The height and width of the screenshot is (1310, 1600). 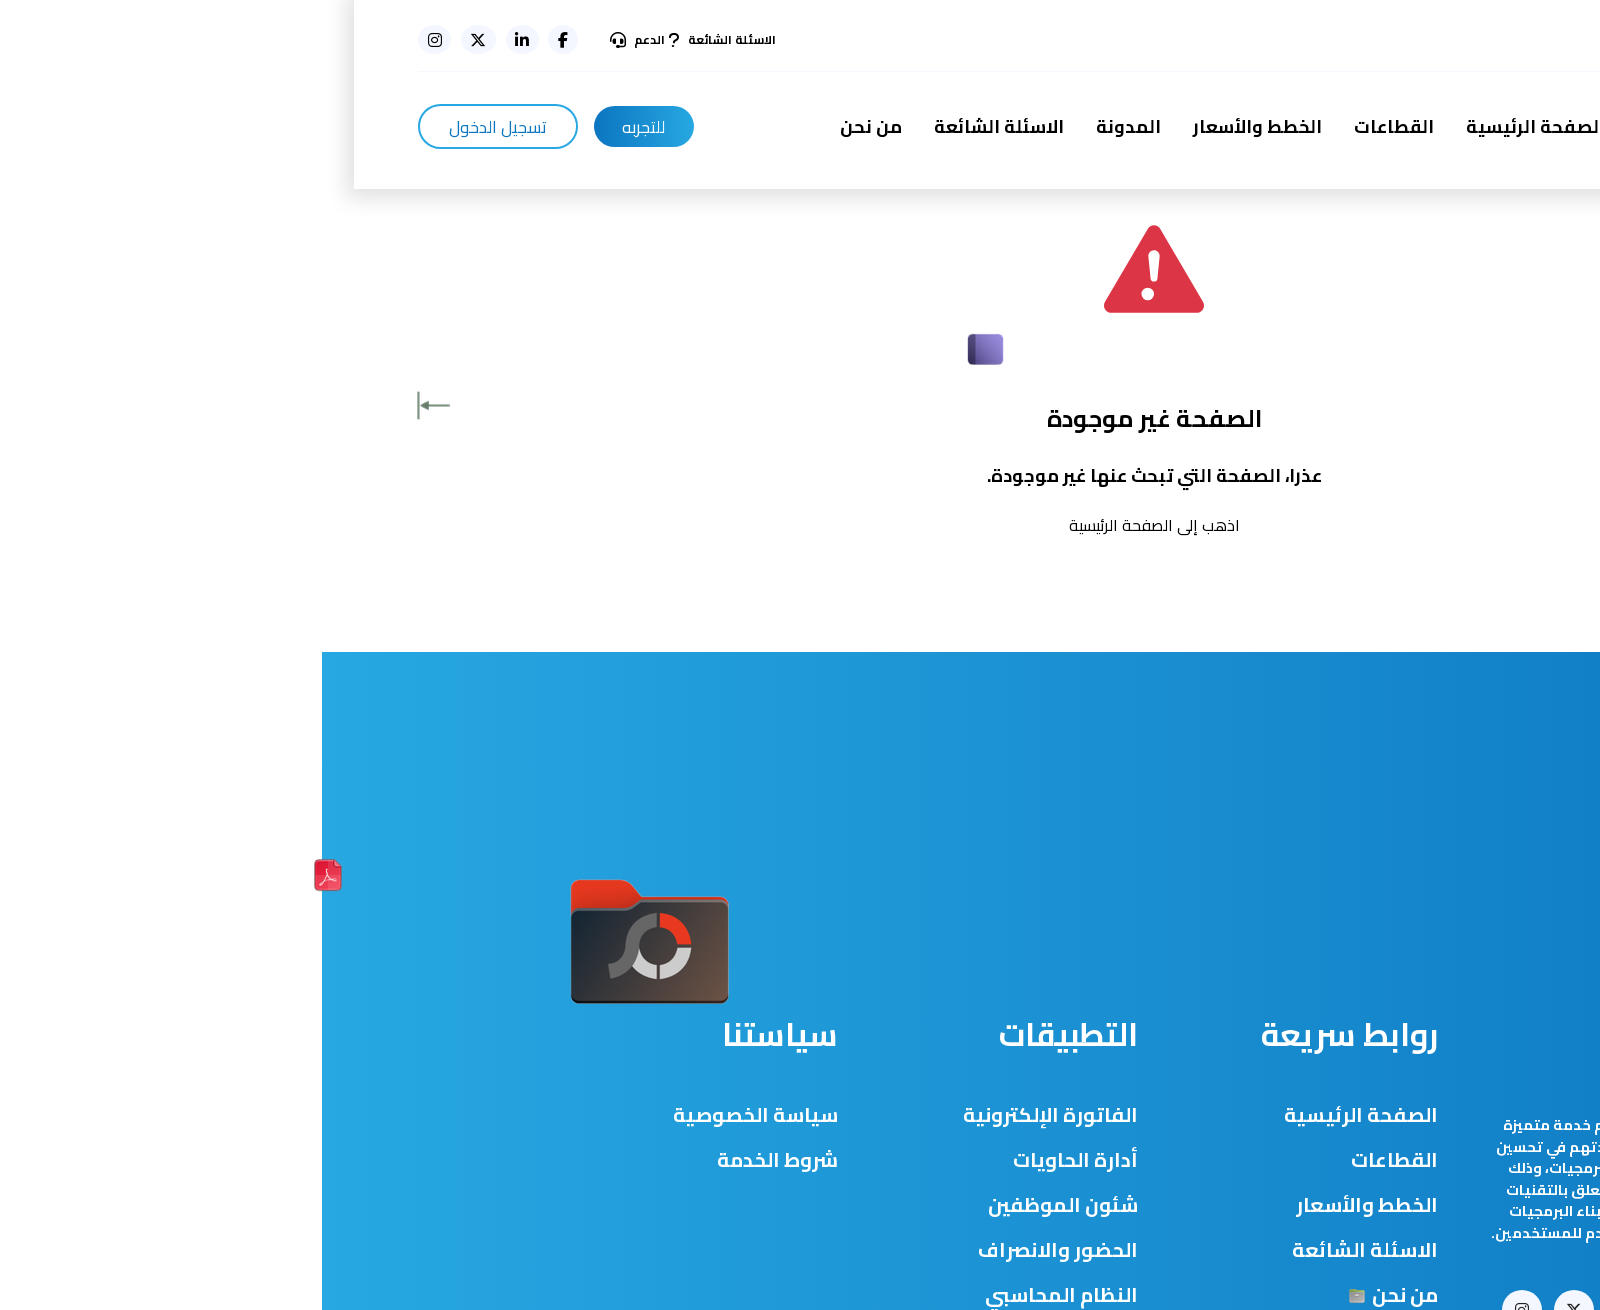 I want to click on access desktop folder, so click(x=985, y=348).